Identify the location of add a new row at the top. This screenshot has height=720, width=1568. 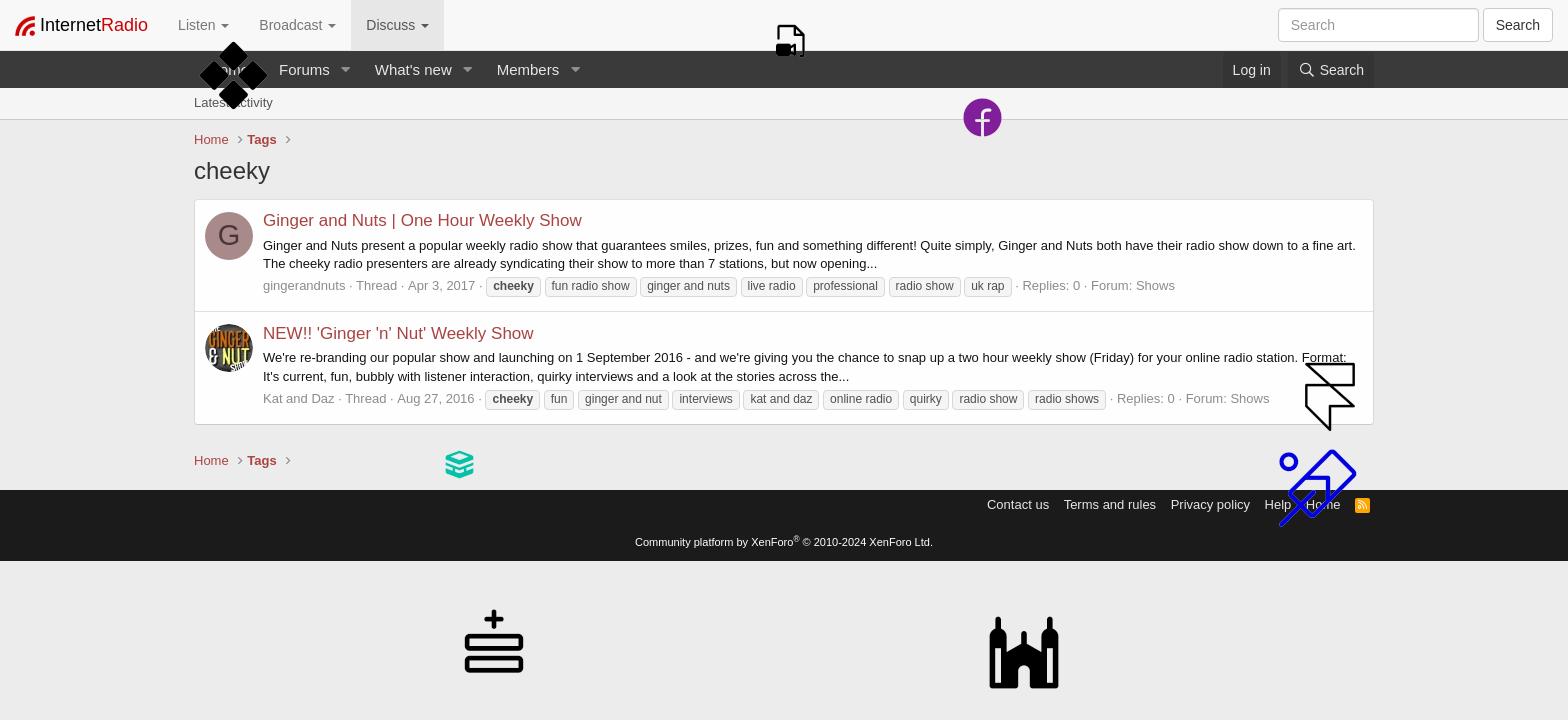
(494, 646).